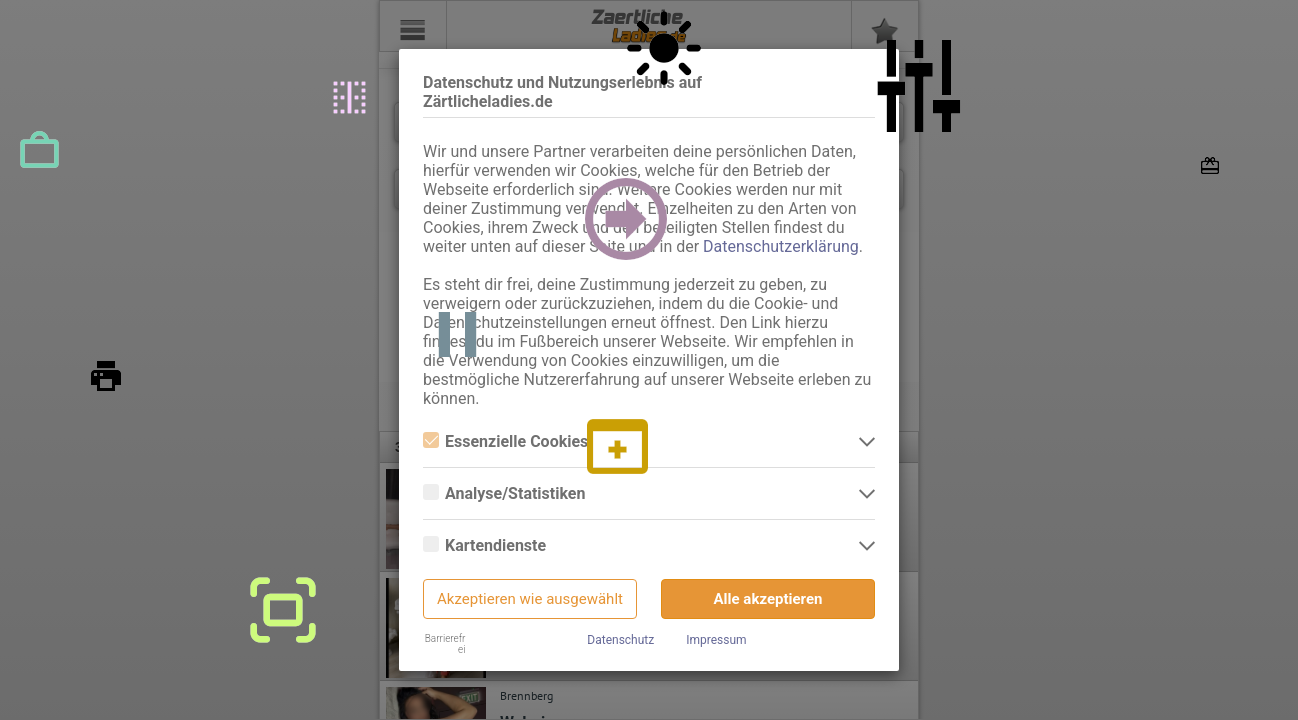 This screenshot has width=1298, height=720. What do you see at coordinates (283, 610) in the screenshot?
I see `expand content to fullscreen mode` at bounding box center [283, 610].